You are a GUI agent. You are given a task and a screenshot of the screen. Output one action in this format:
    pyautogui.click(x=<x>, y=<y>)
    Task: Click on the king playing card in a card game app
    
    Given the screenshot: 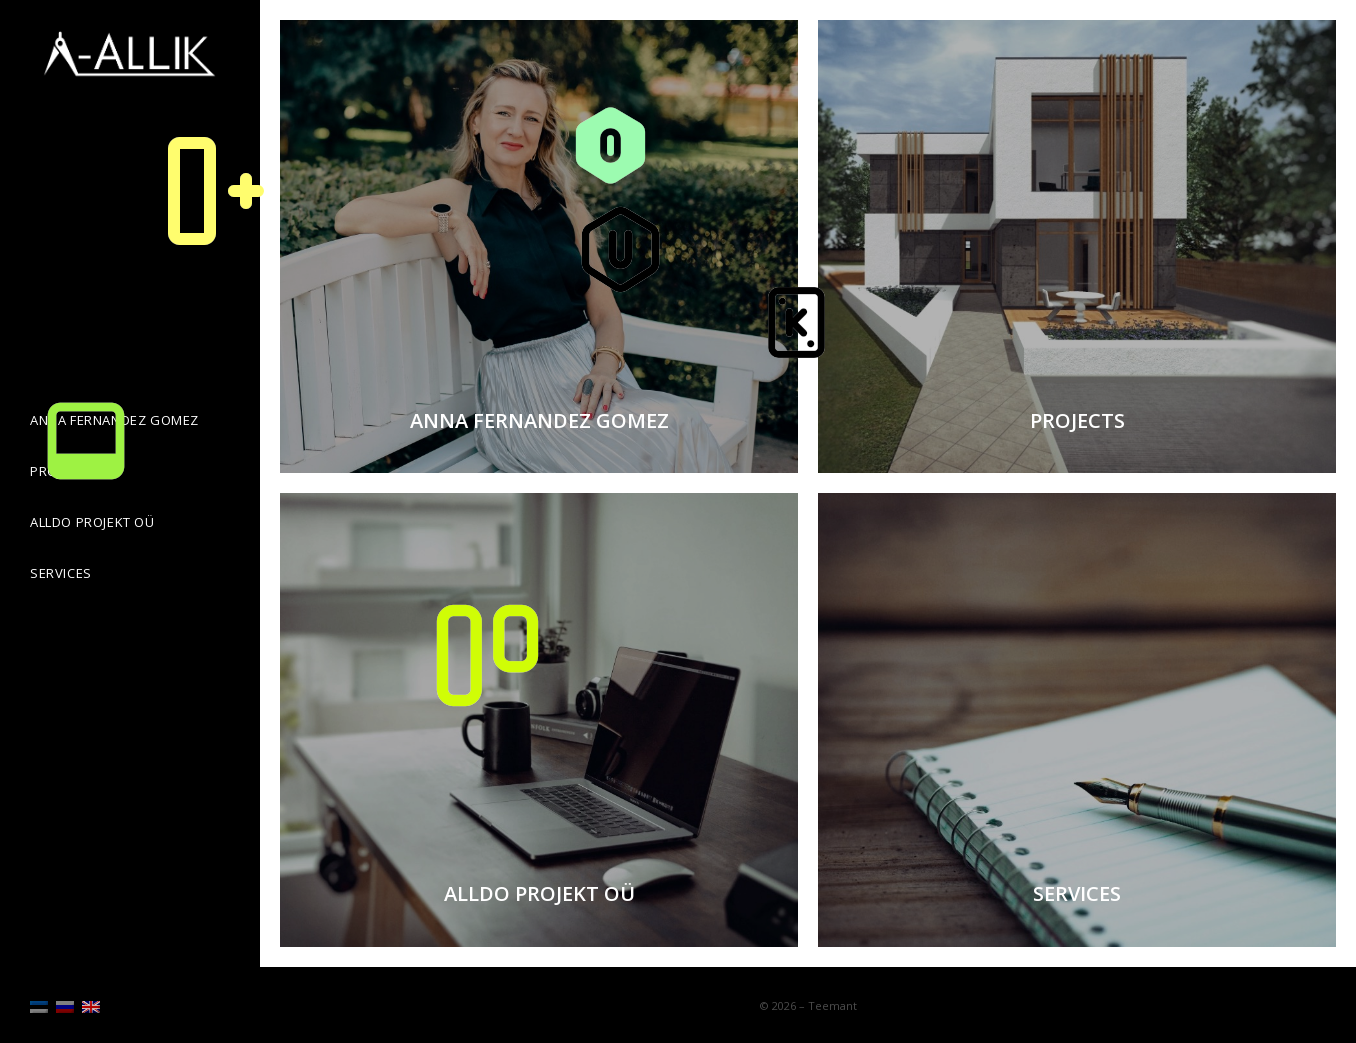 What is the action you would take?
    pyautogui.click(x=796, y=322)
    